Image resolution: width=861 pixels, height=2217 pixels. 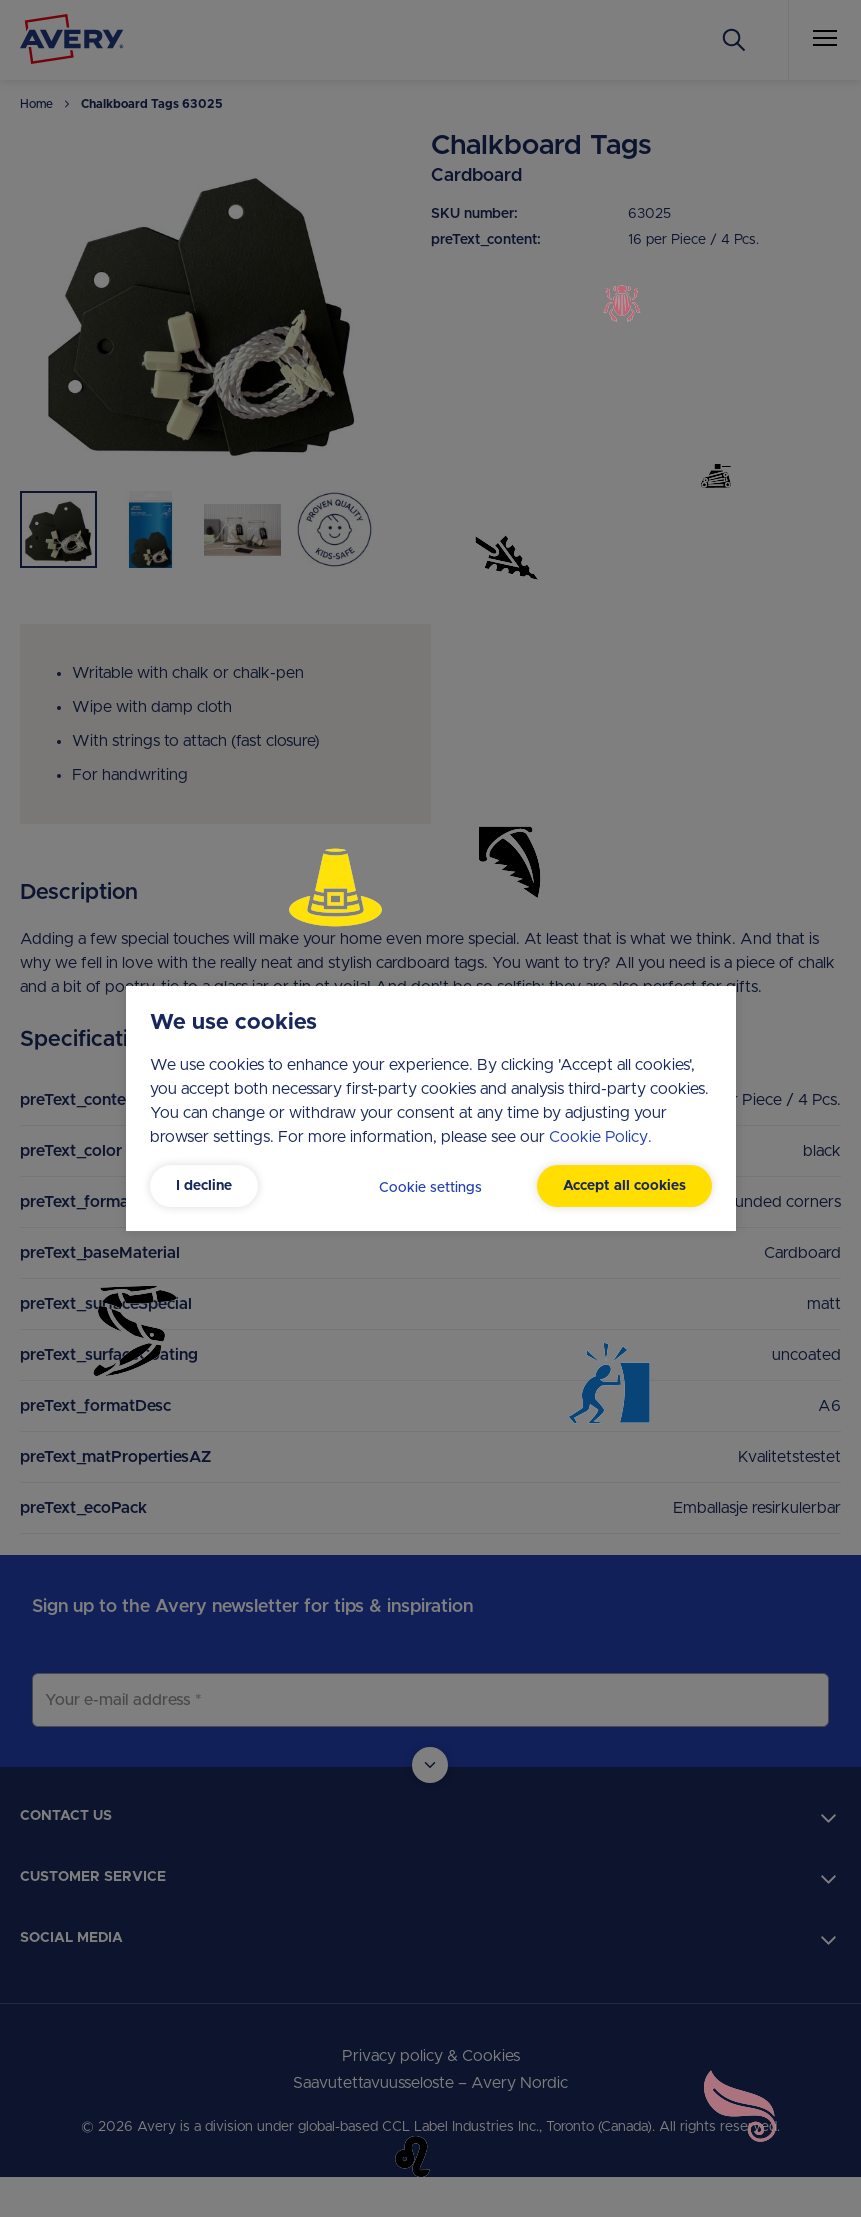 I want to click on push to activate or move an object, so click(x=609, y=1382).